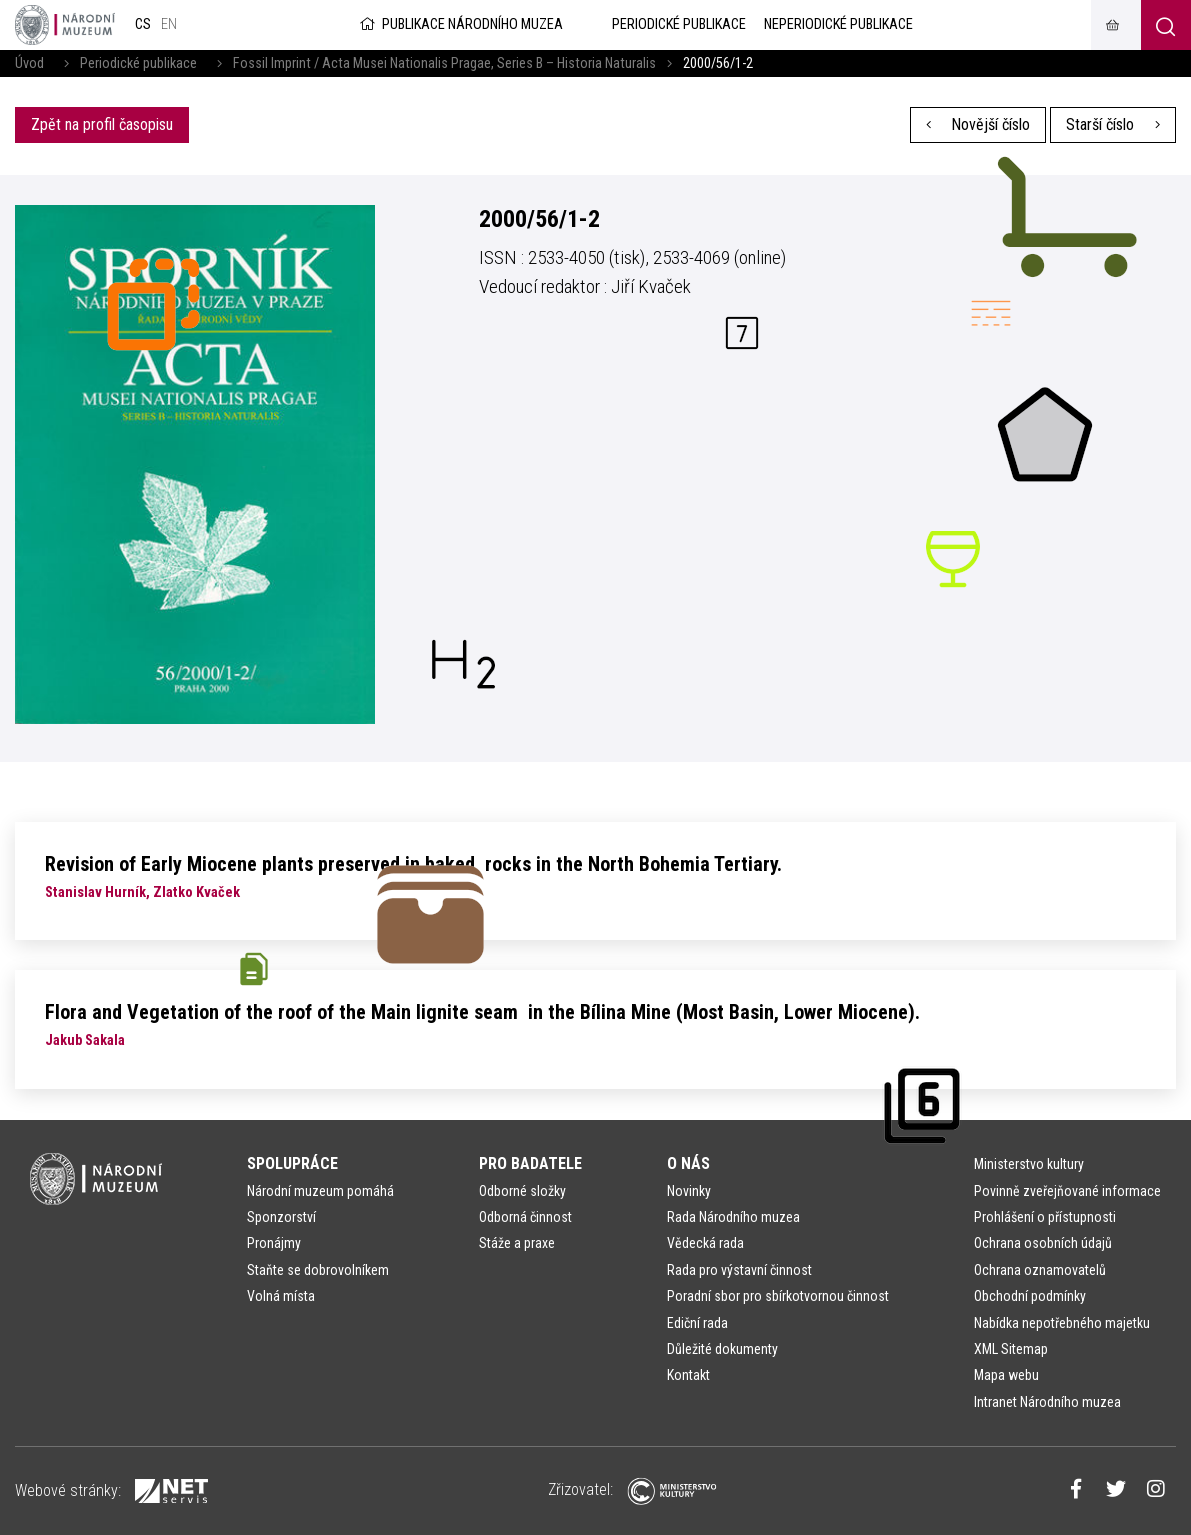 This screenshot has height=1535, width=1191. What do you see at coordinates (1045, 438) in the screenshot?
I see `a pentagon shape indicator` at bounding box center [1045, 438].